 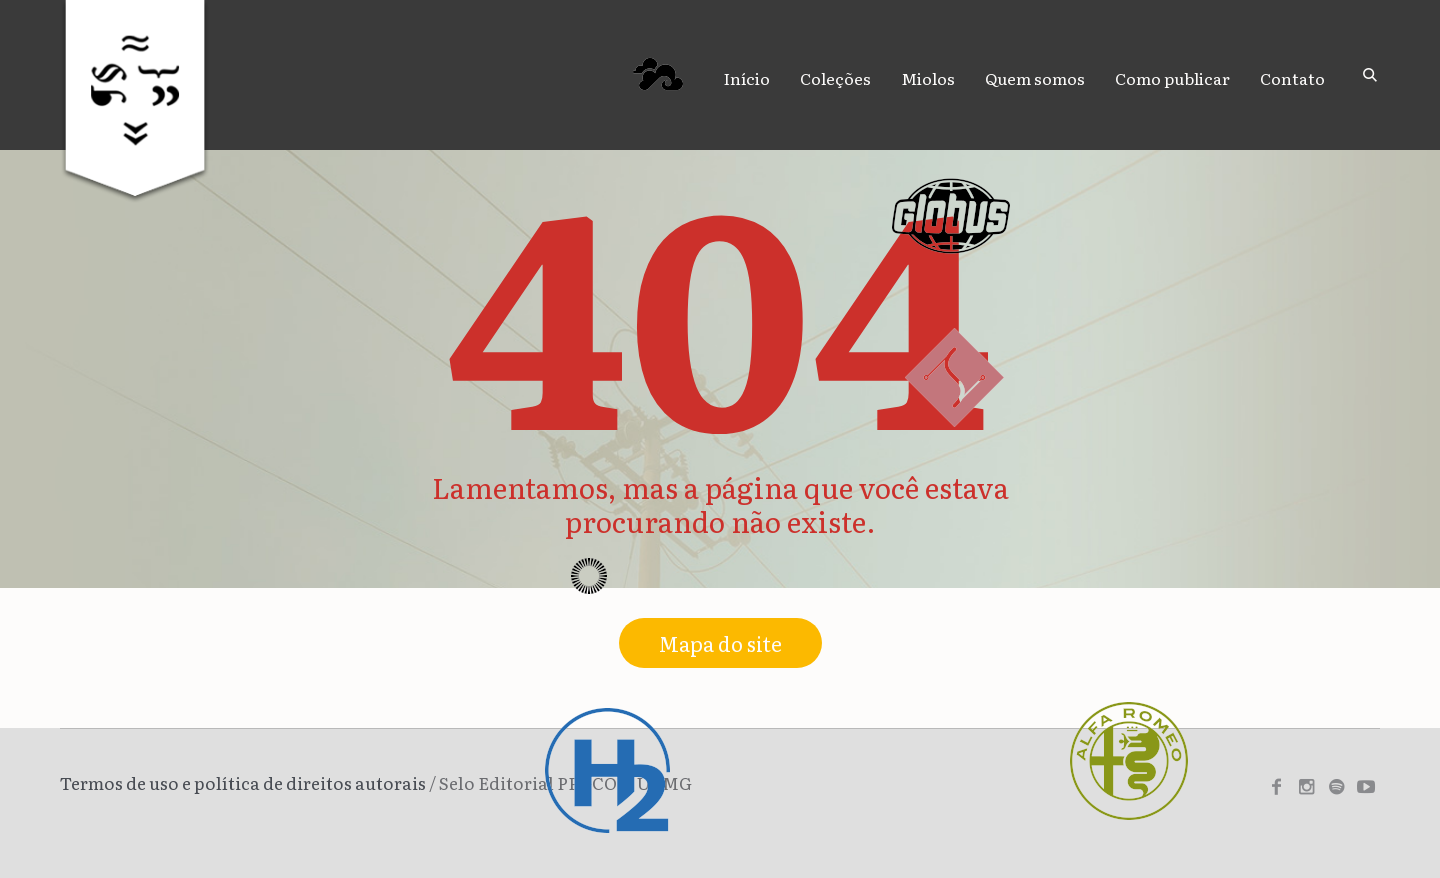 What do you see at coordinates (951, 216) in the screenshot?
I see `globus brand logo` at bounding box center [951, 216].